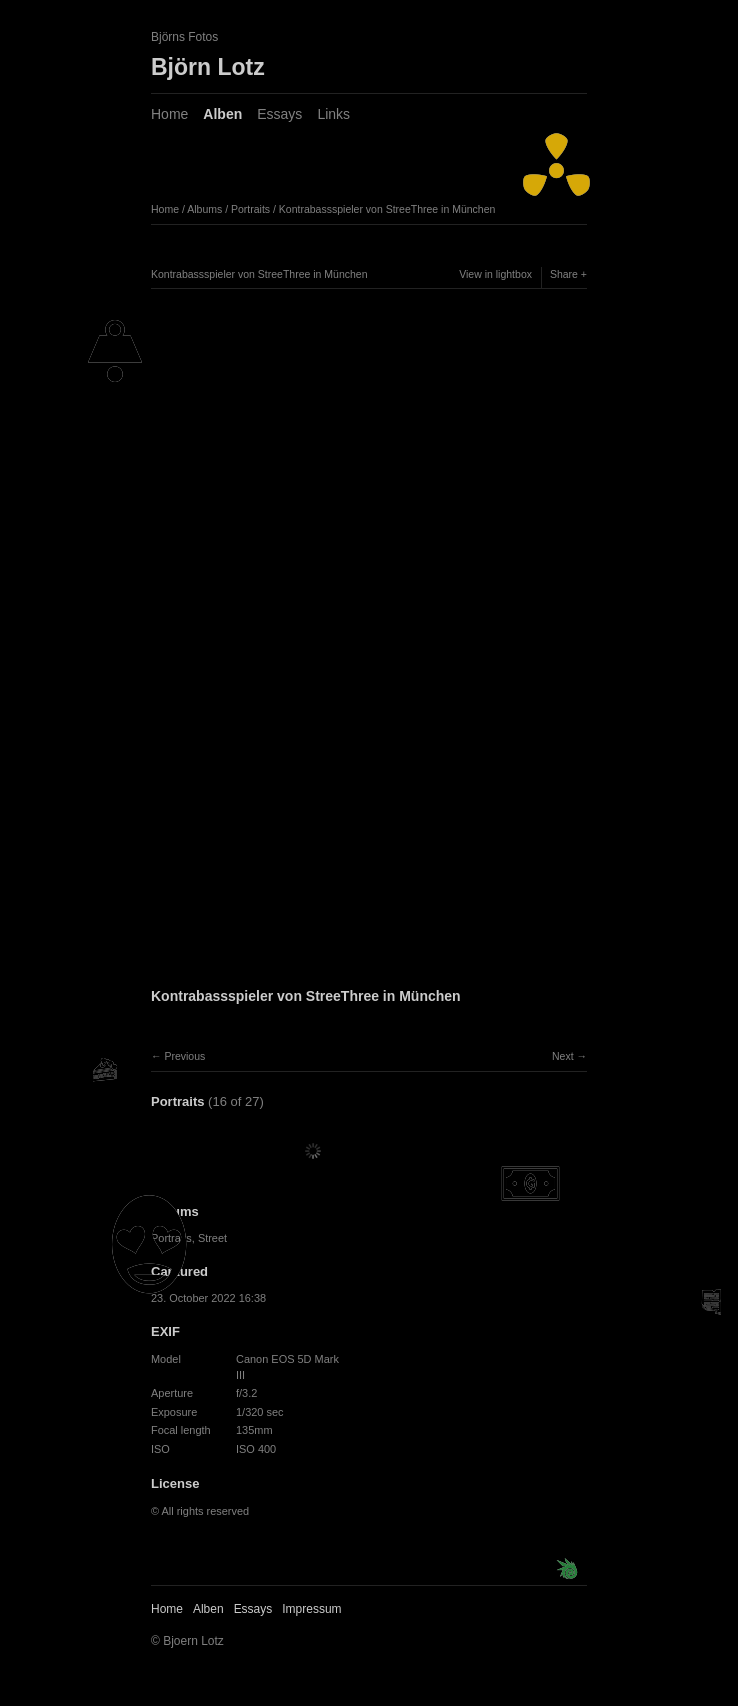 Image resolution: width=738 pixels, height=1706 pixels. I want to click on indicates a crushing or weight-based attack in a game, so click(115, 351).